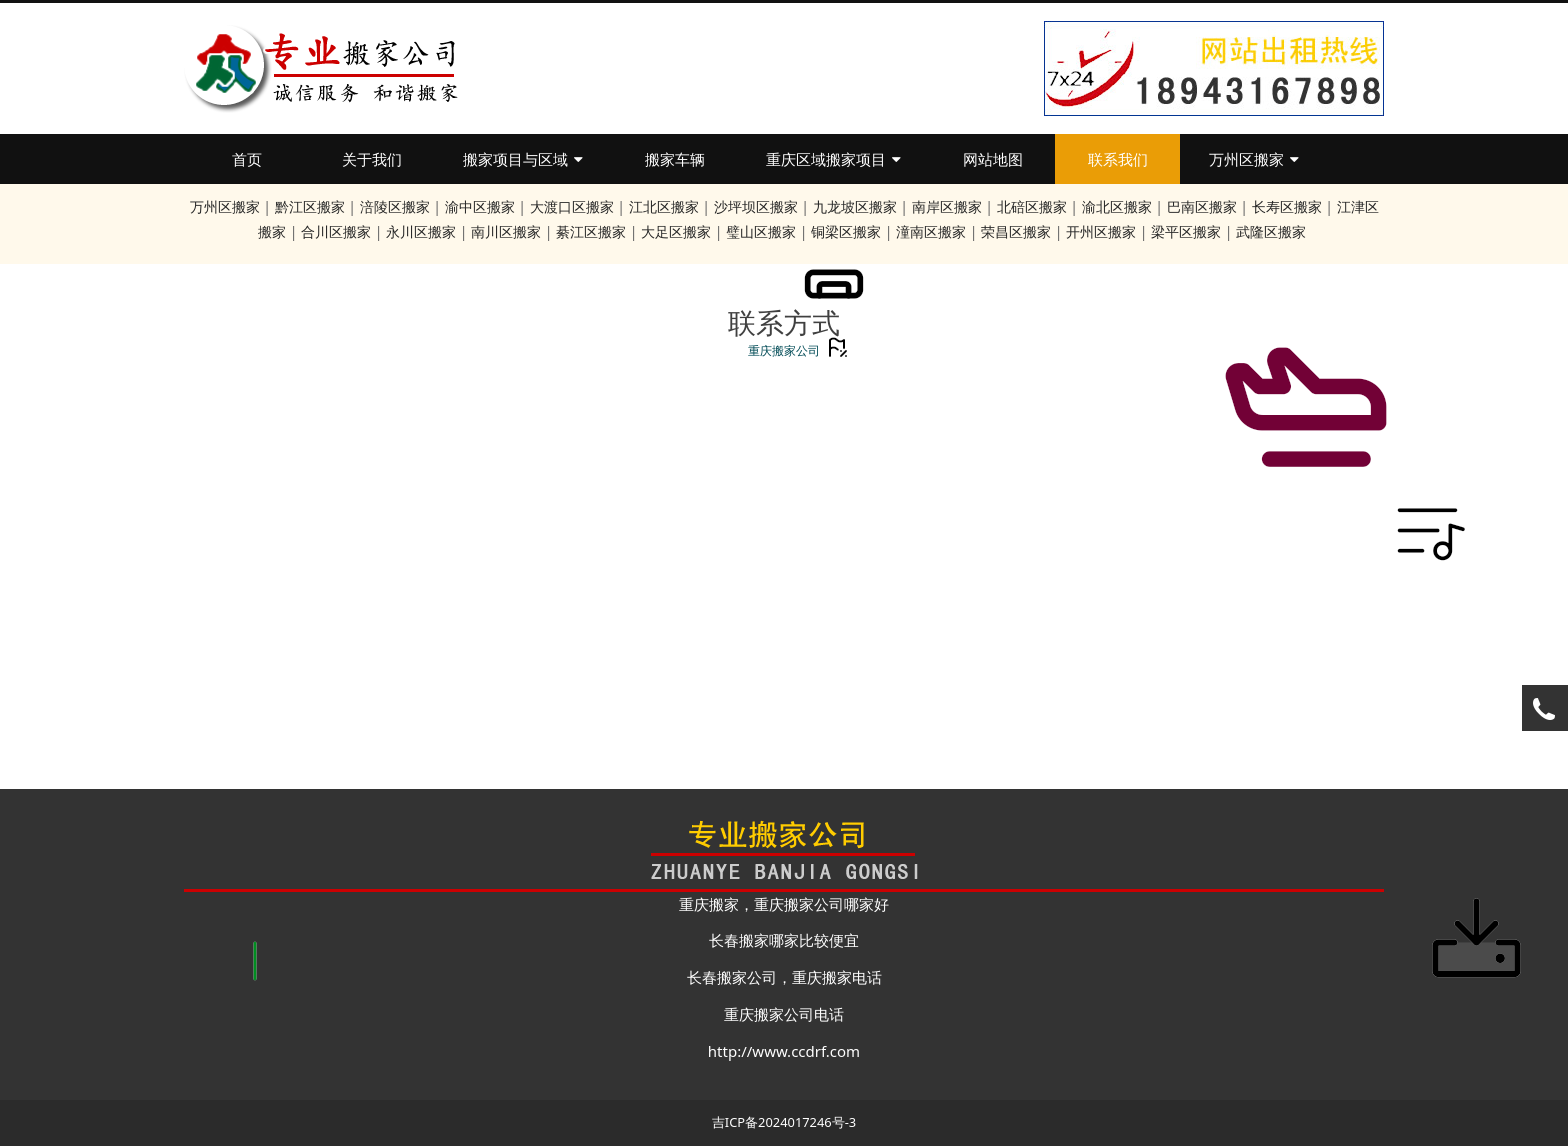 Image resolution: width=1568 pixels, height=1146 pixels. Describe the element at coordinates (1306, 402) in the screenshot. I see `view flight status or tracking` at that location.